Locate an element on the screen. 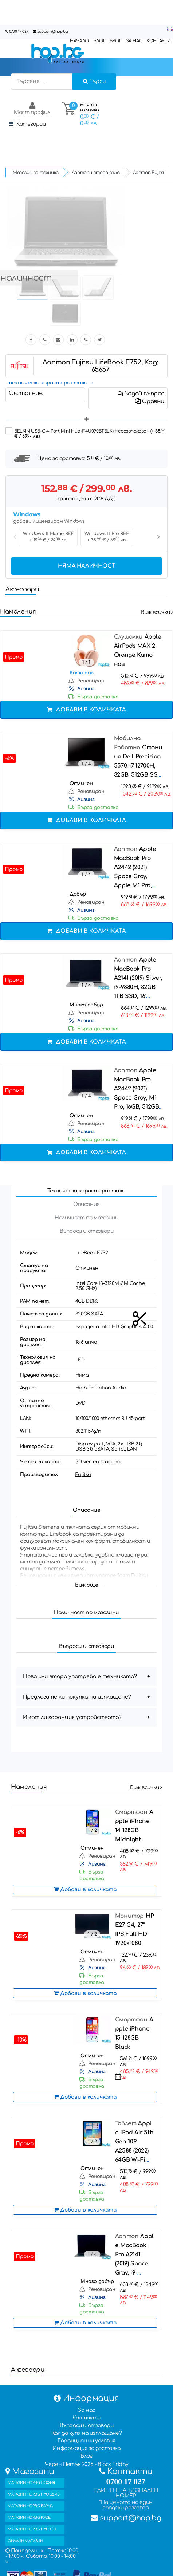  cut selected content is located at coordinates (140, 1319).